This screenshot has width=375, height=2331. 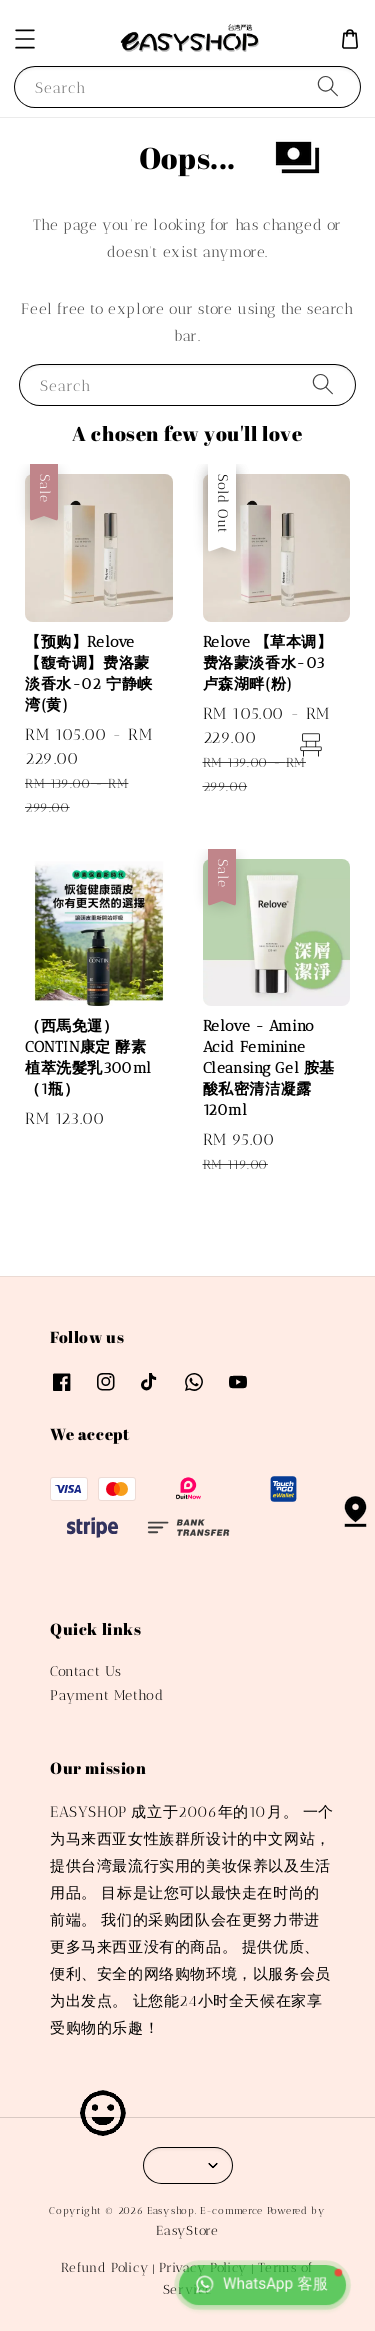 What do you see at coordinates (297, 157) in the screenshot?
I see `access payment methods` at bounding box center [297, 157].